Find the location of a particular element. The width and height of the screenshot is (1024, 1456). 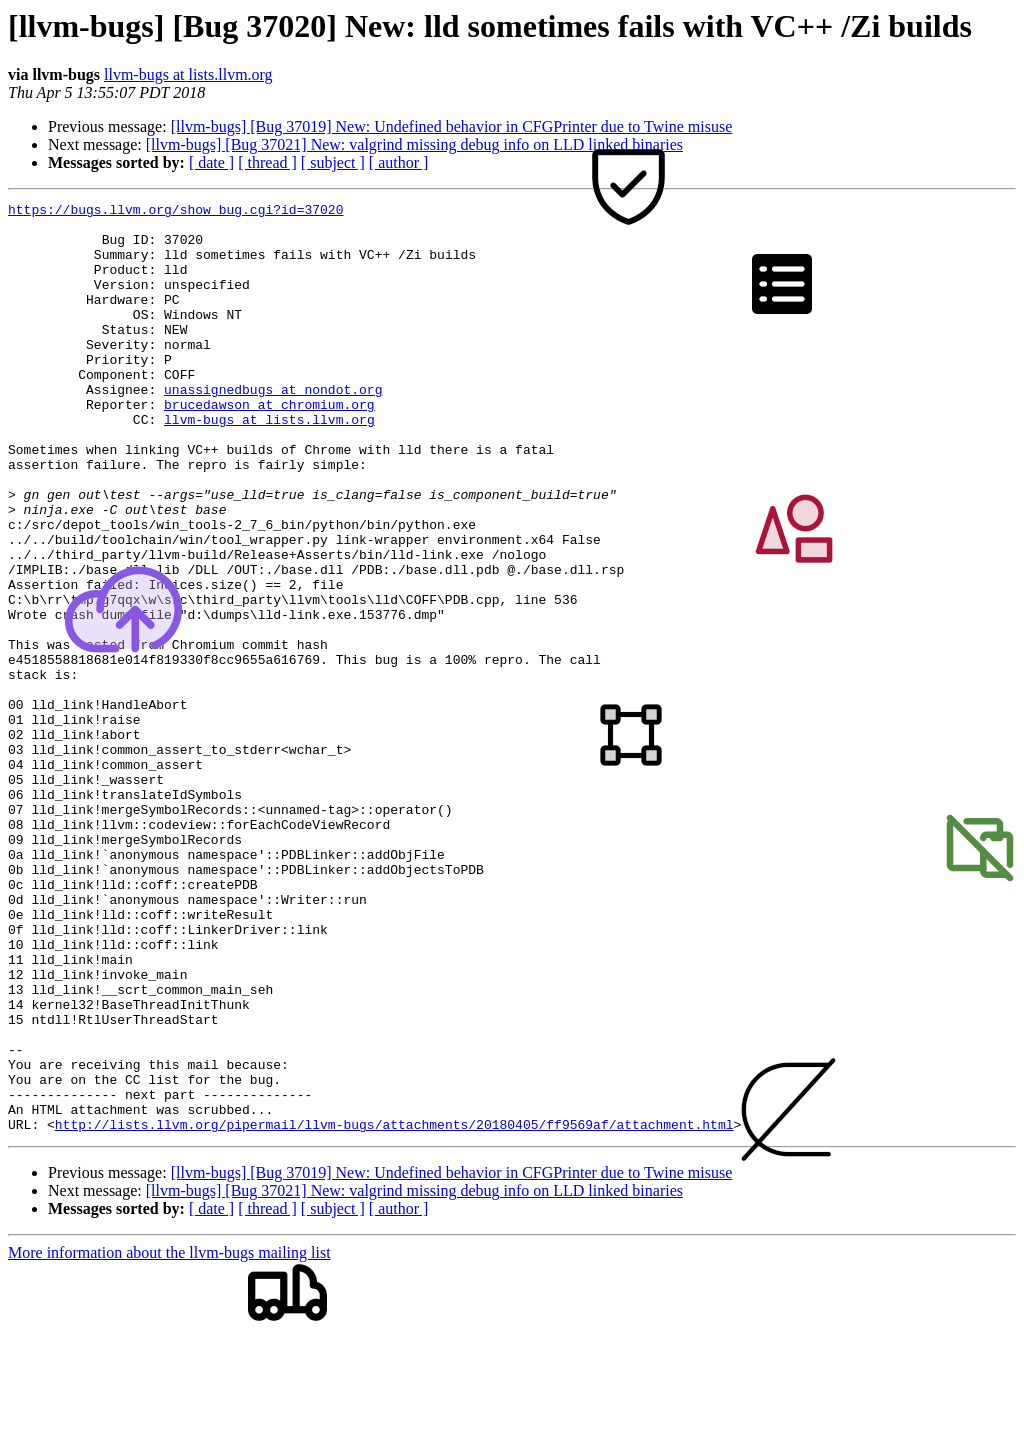

devices are disconnected or unavailable is located at coordinates (980, 848).